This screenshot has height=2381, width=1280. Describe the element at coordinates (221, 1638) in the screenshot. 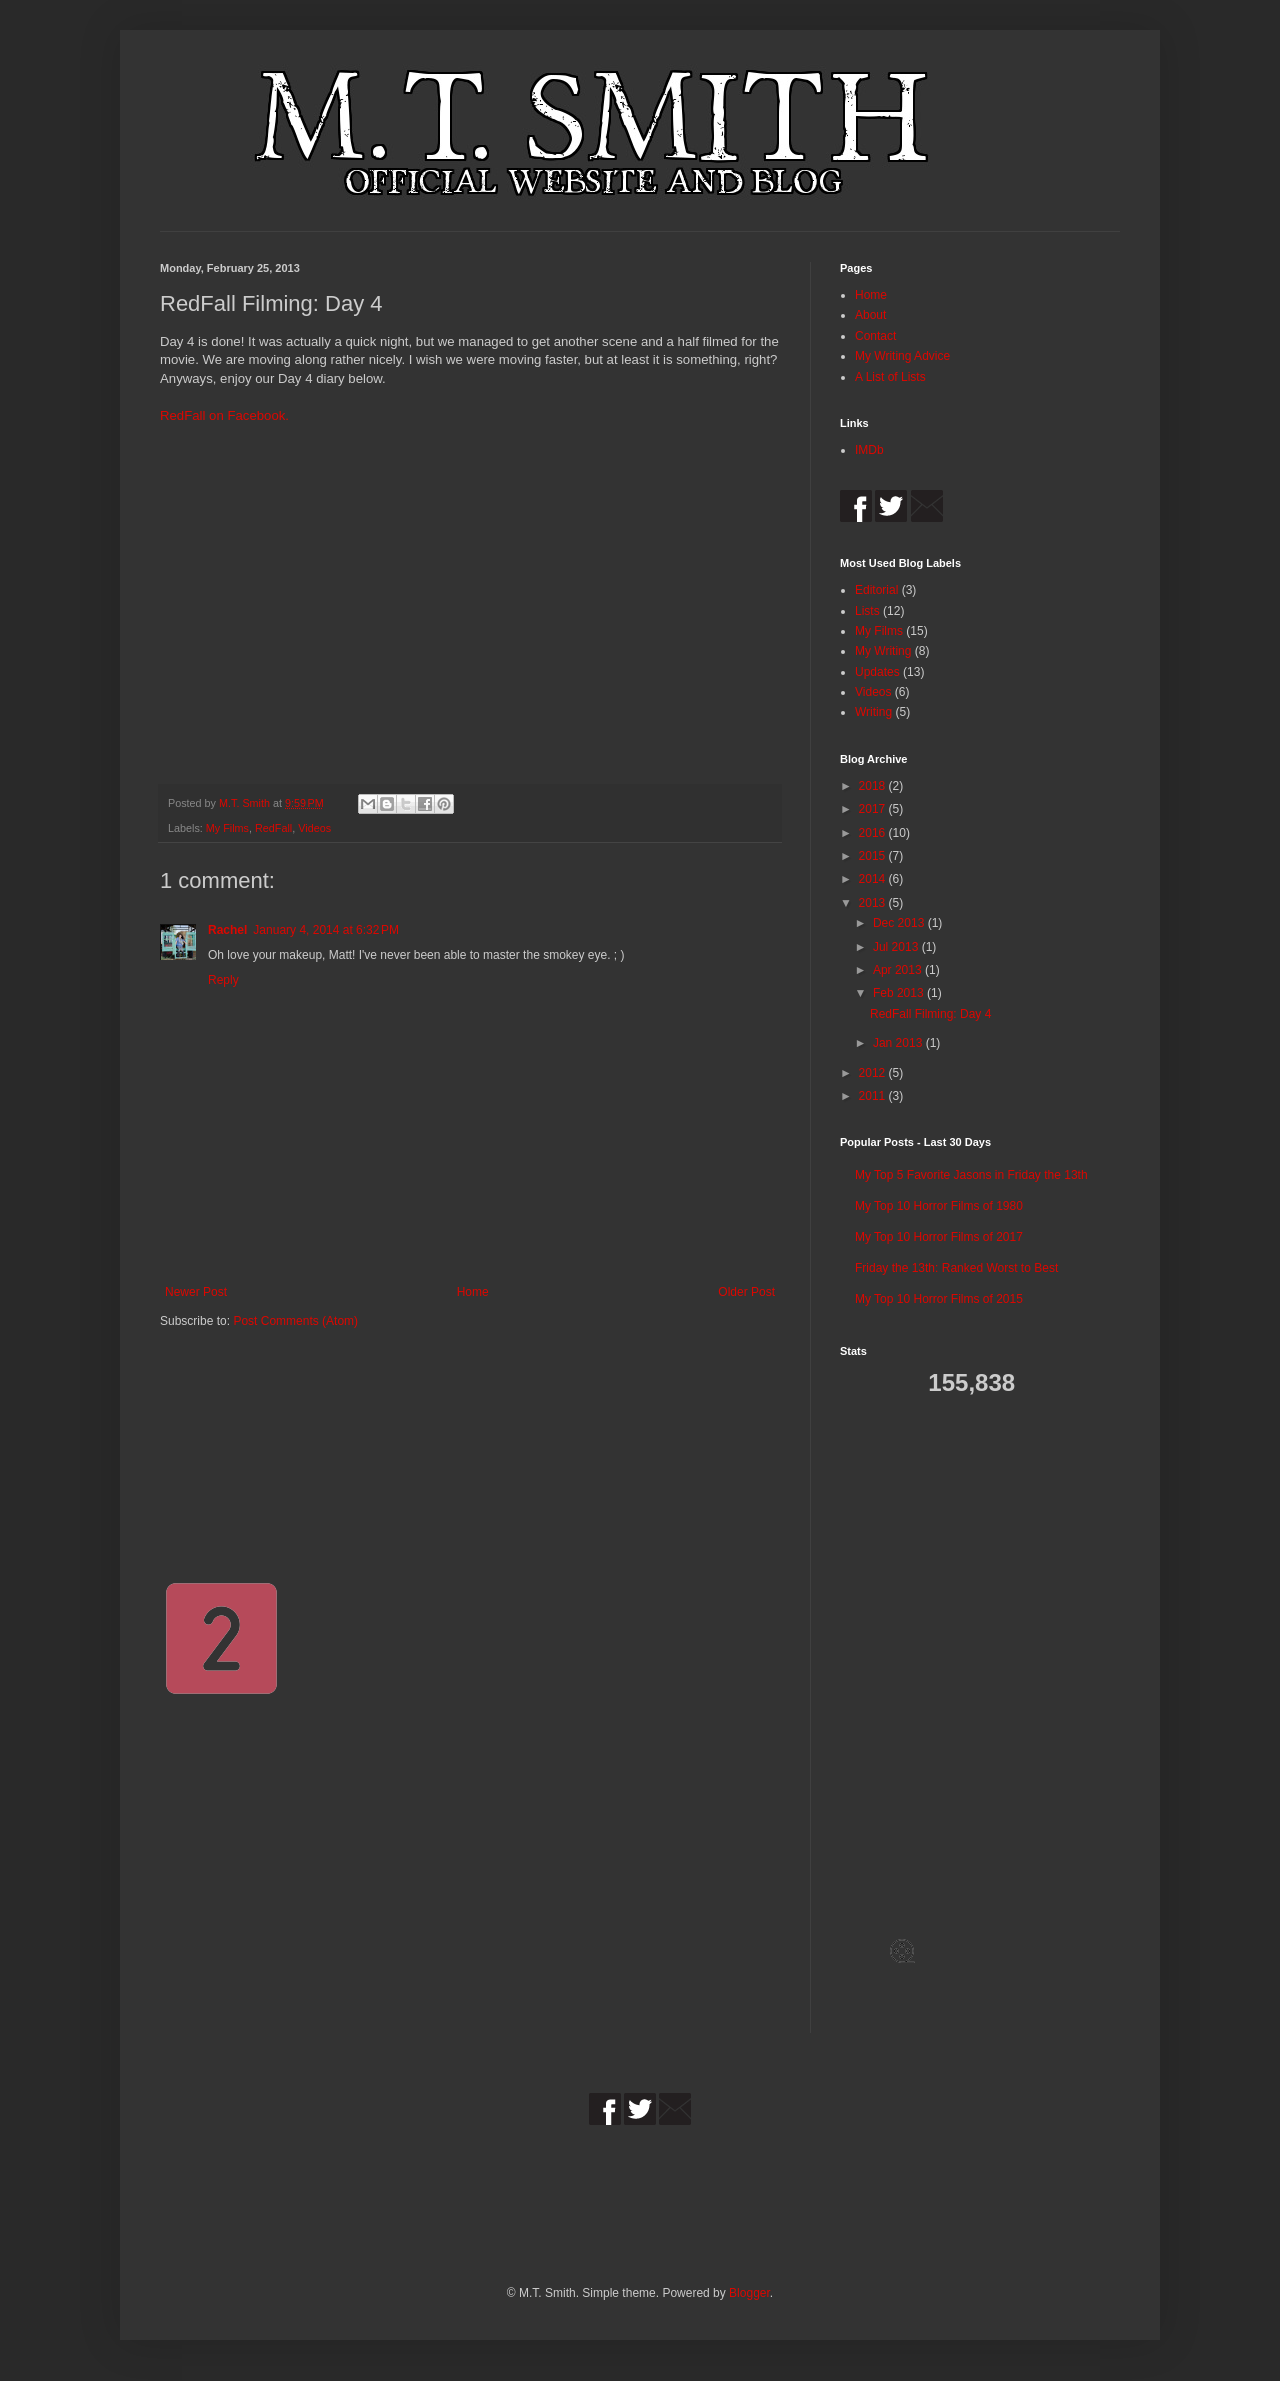

I see `indicates step two in a multi-step process` at that location.